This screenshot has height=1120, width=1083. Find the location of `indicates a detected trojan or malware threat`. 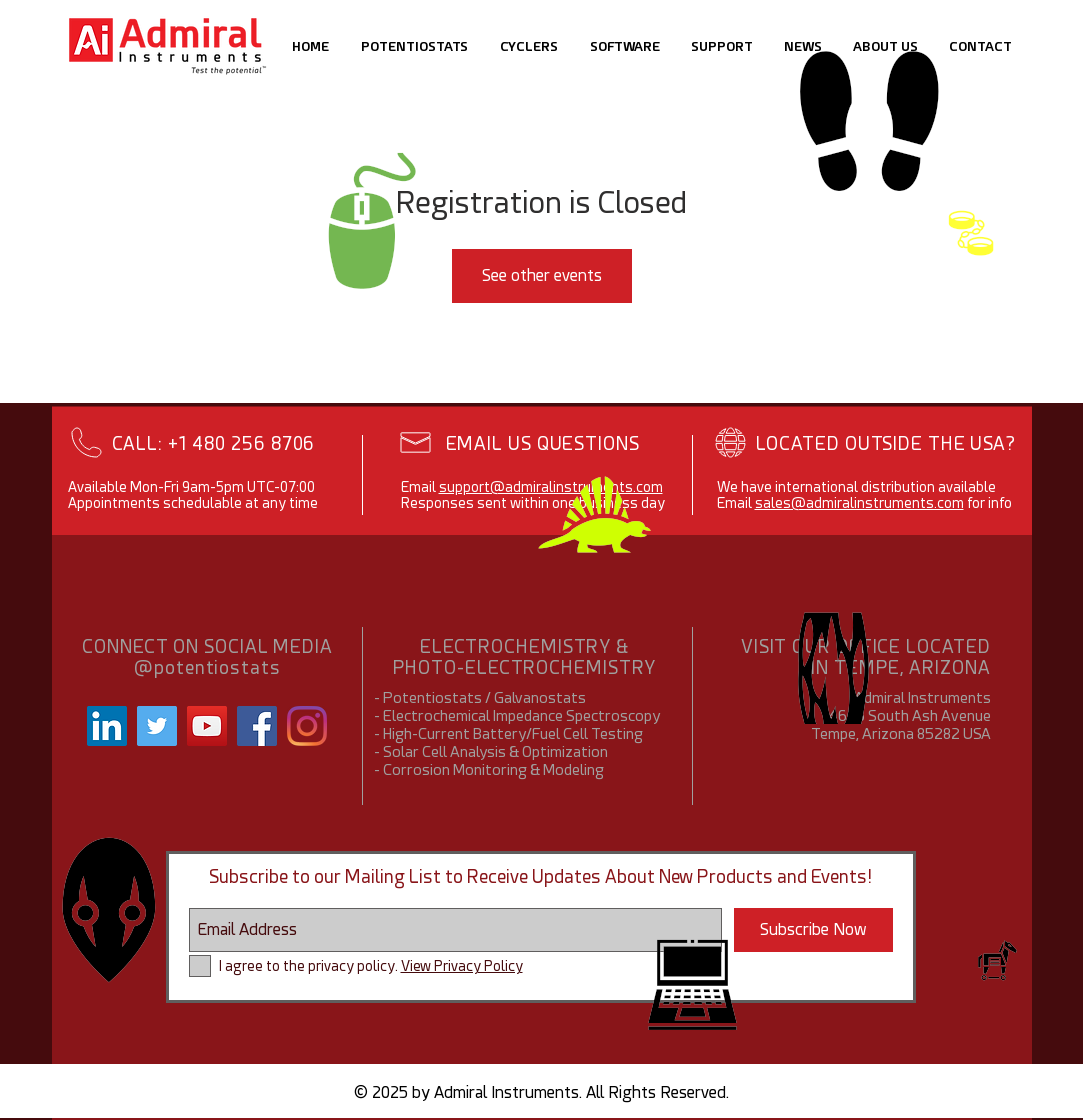

indicates a detected trojan or malware threat is located at coordinates (997, 960).